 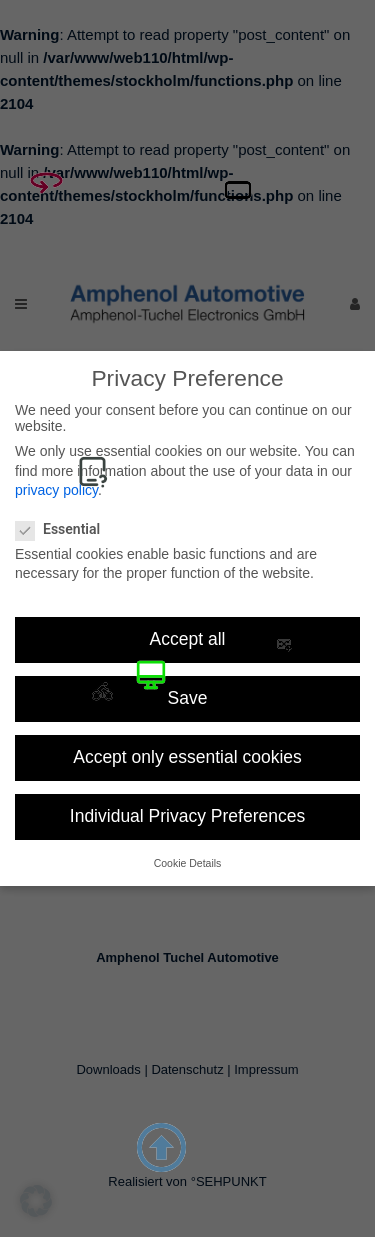 I want to click on iPad help or troubleshooting, so click(x=92, y=471).